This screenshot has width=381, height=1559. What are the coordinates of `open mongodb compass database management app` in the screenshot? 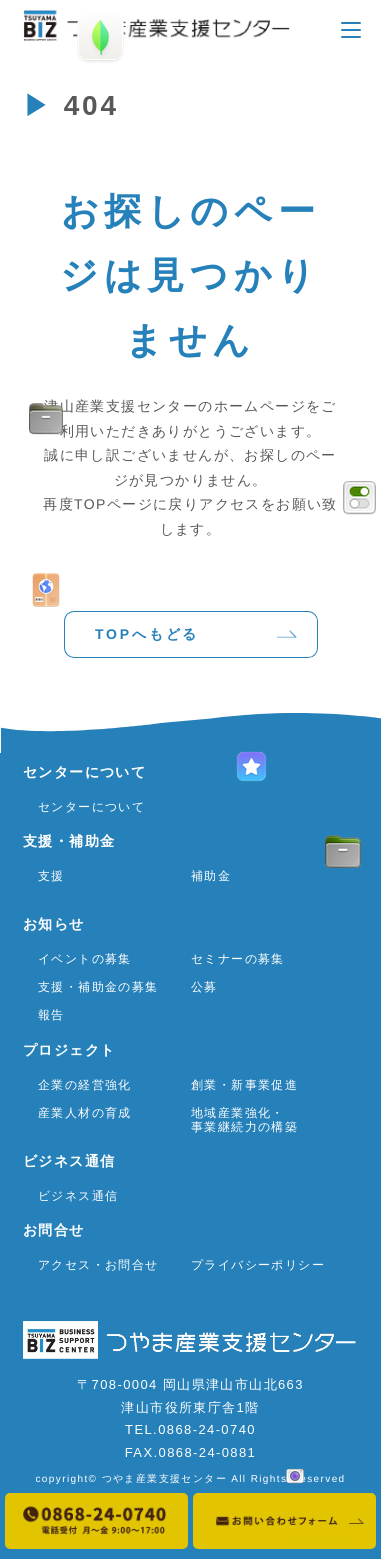 It's located at (100, 37).